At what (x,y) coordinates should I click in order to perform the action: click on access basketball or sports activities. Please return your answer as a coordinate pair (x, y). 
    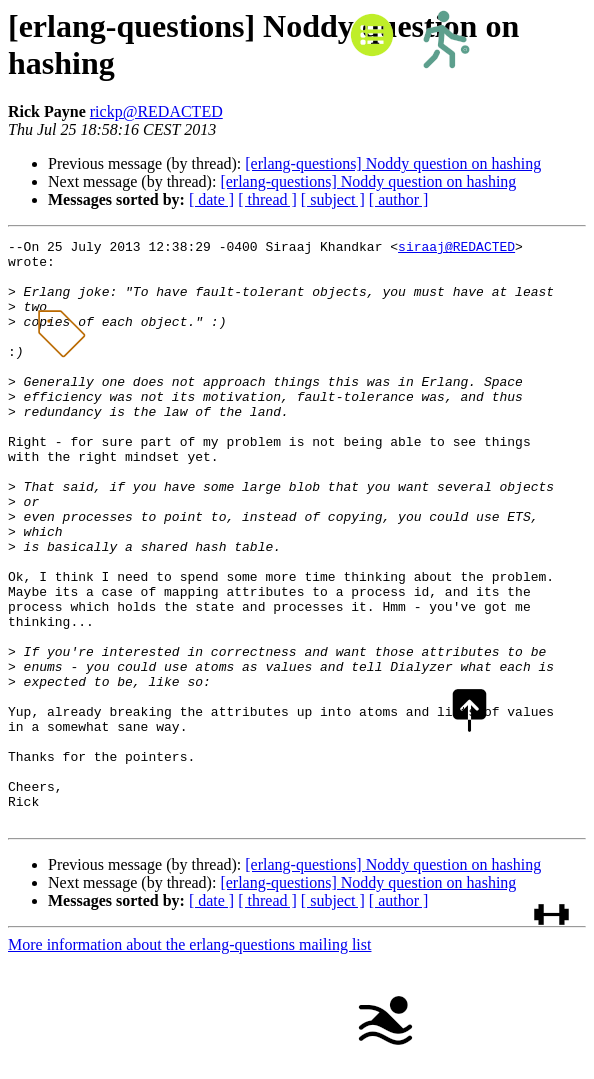
    Looking at the image, I should click on (446, 39).